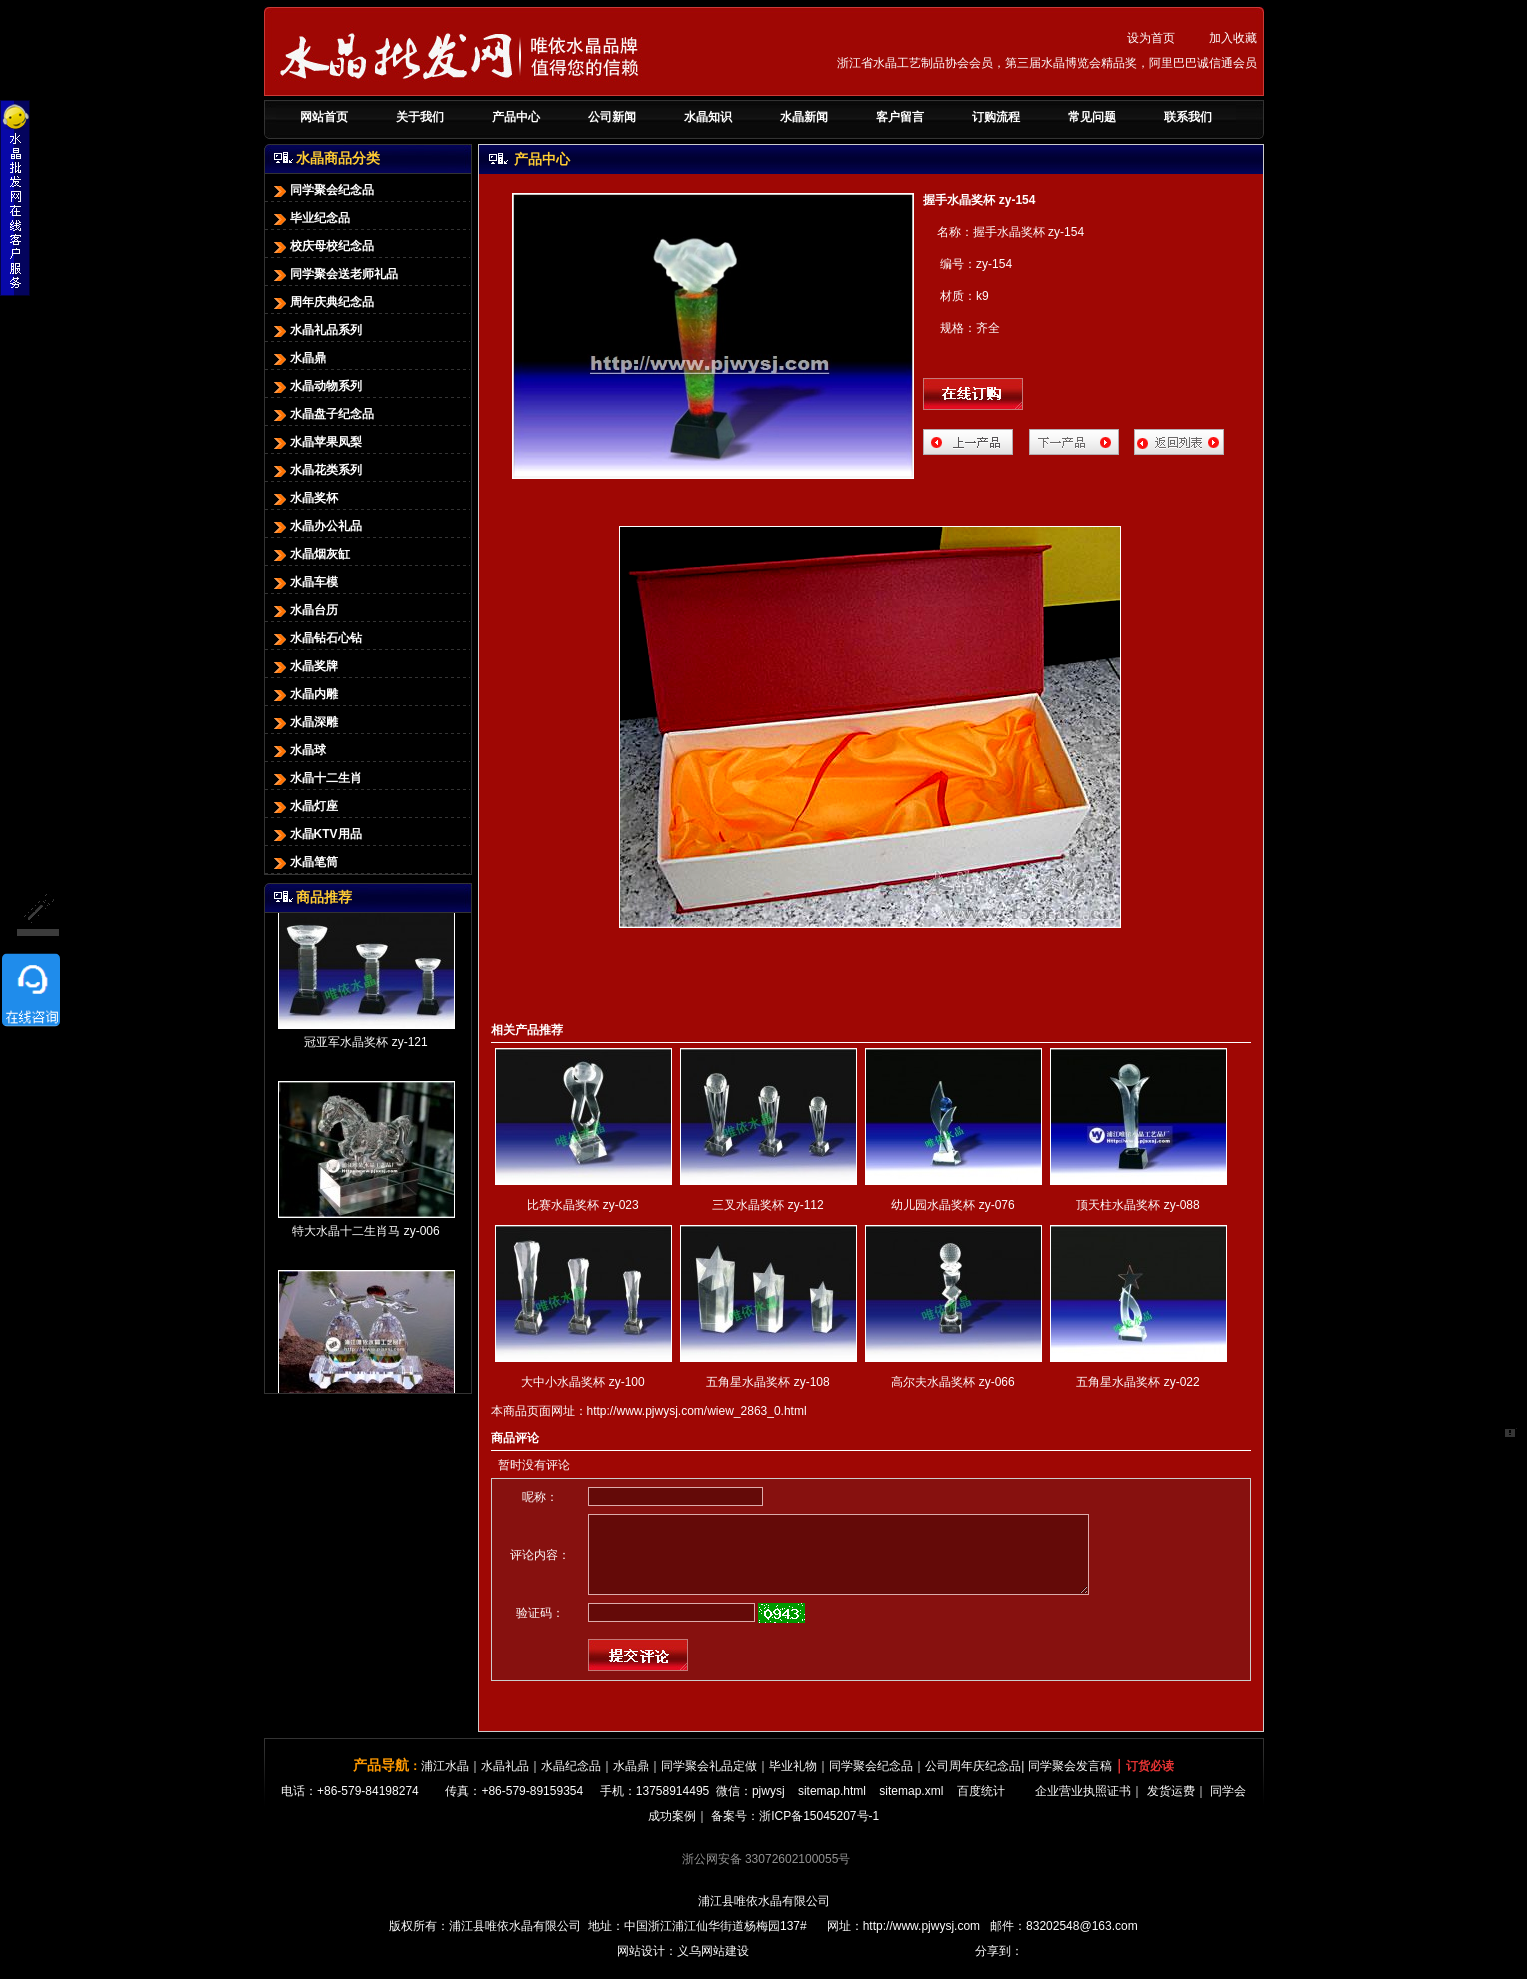 The height and width of the screenshot is (1979, 1527). Describe the element at coordinates (38, 915) in the screenshot. I see `edit or change border color` at that location.